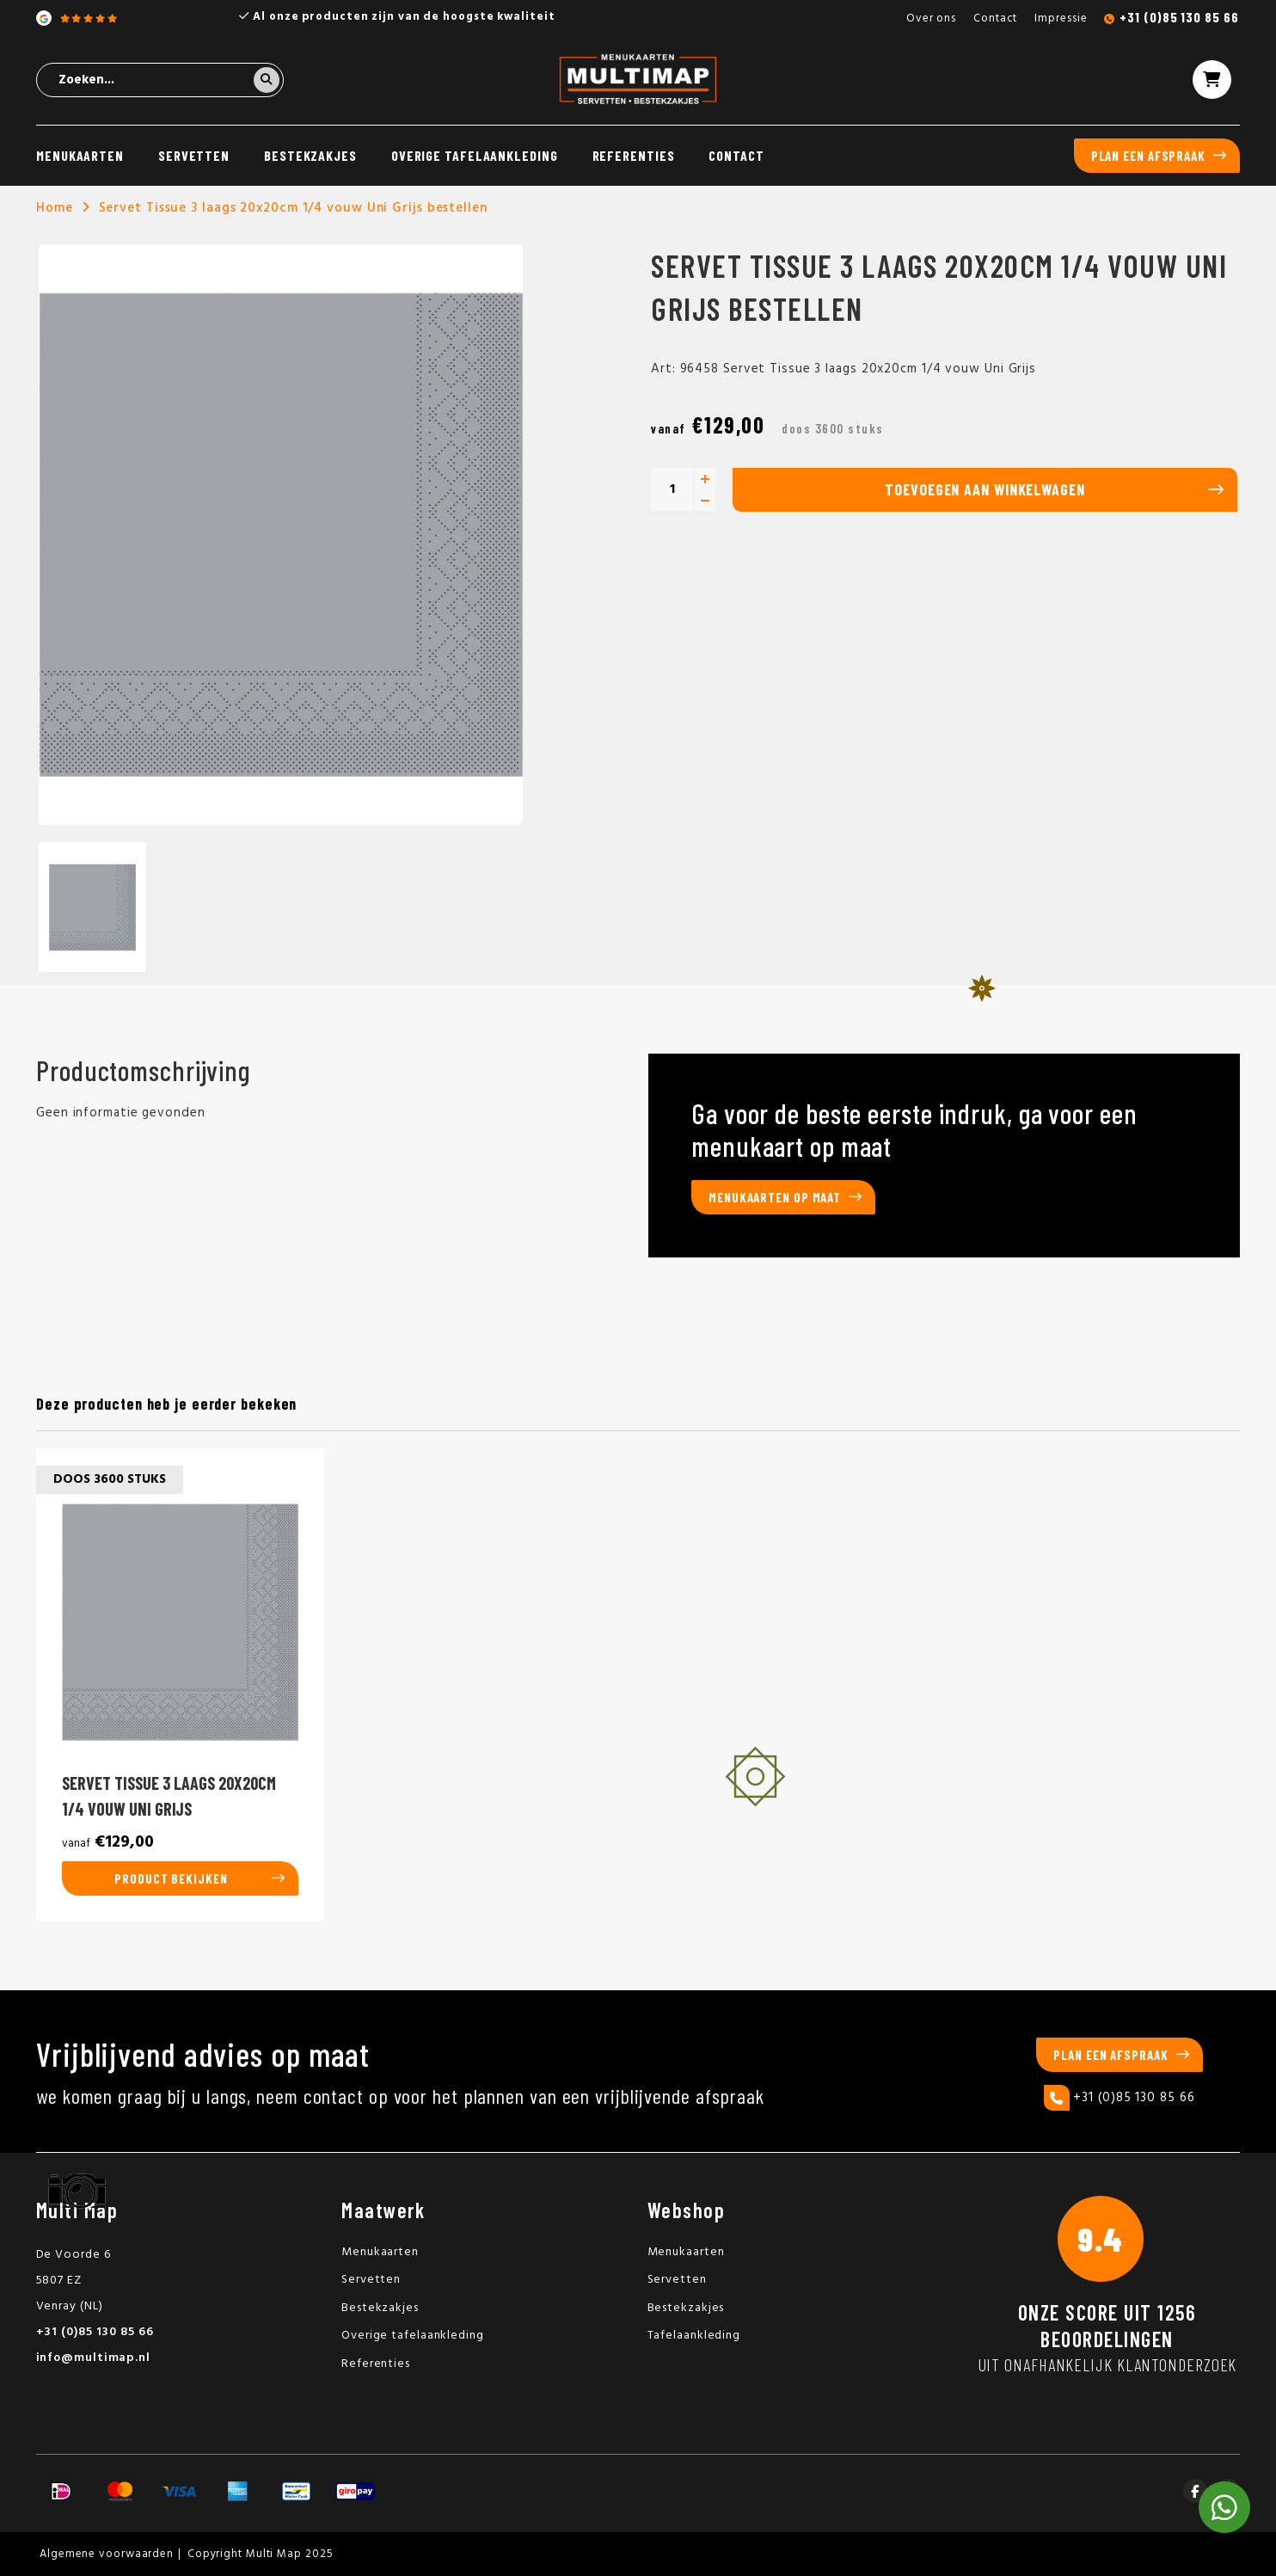 This screenshot has height=2576, width=1276. I want to click on indicates islamic content or quranic section marker, so click(755, 1776).